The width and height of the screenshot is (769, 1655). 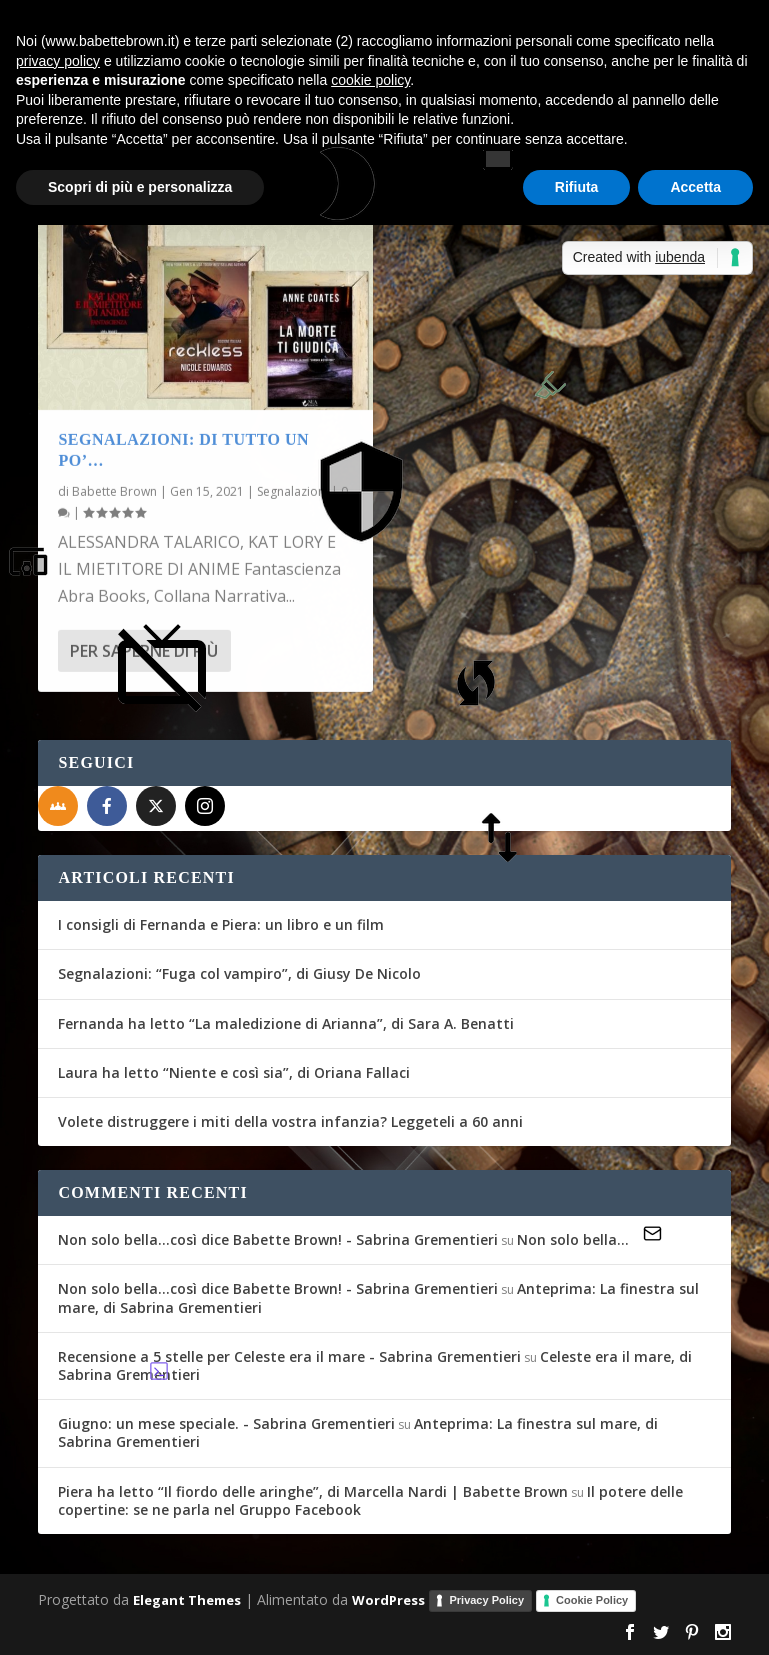 I want to click on switch to desktop view, so click(x=498, y=162).